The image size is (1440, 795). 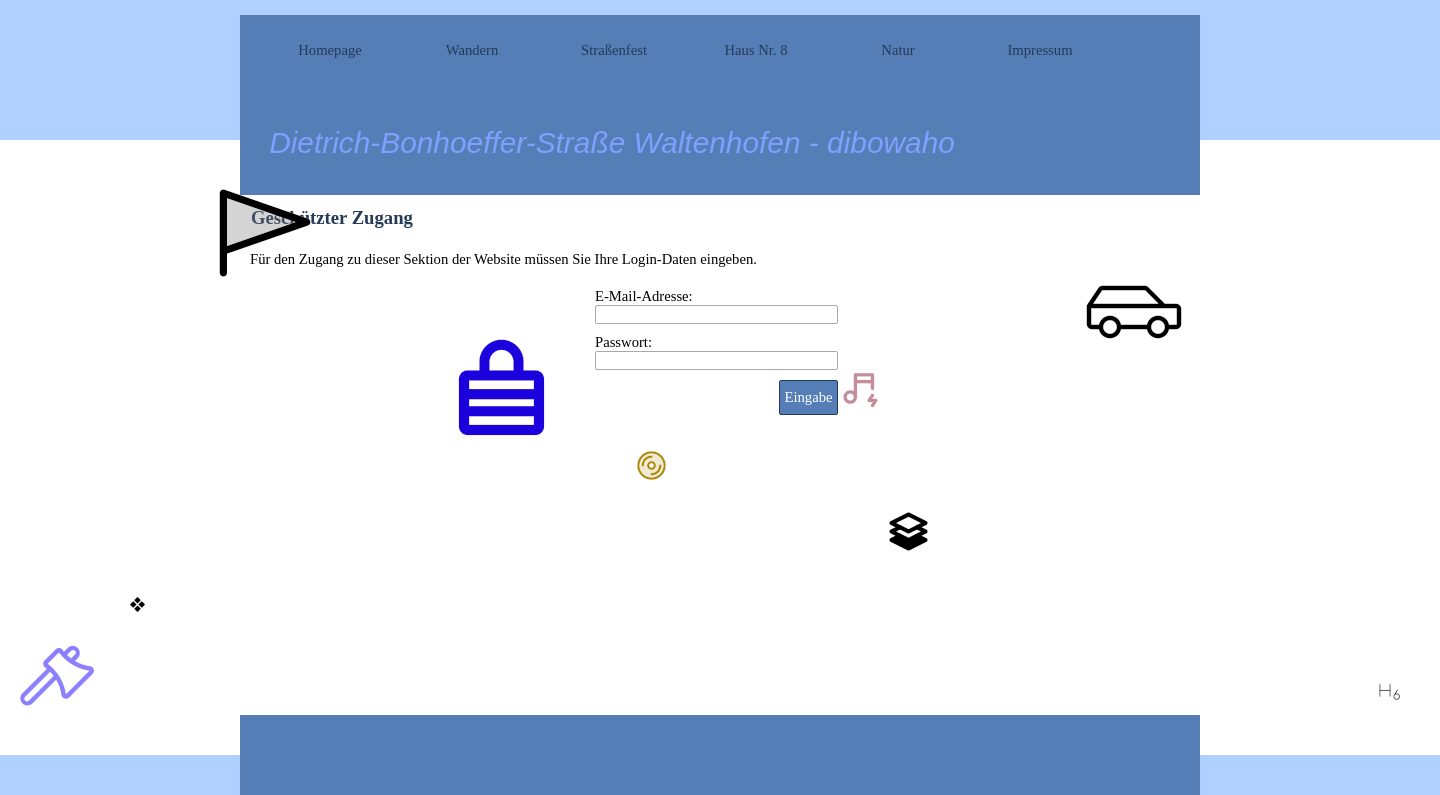 I want to click on format text as heading level 6, so click(x=1388, y=691).